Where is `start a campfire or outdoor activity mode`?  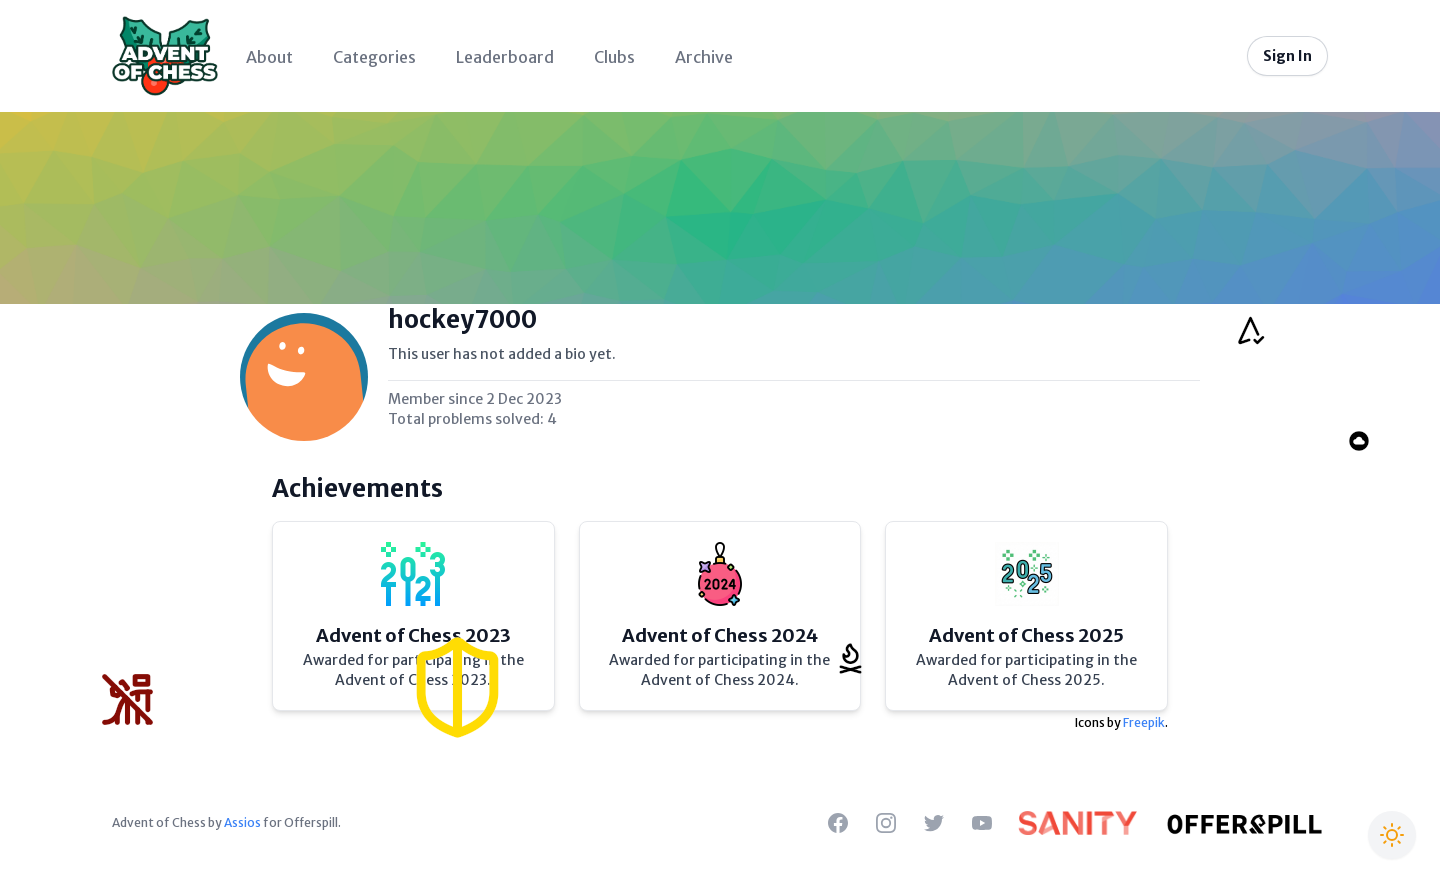
start a campfire or outdoor activity mode is located at coordinates (850, 658).